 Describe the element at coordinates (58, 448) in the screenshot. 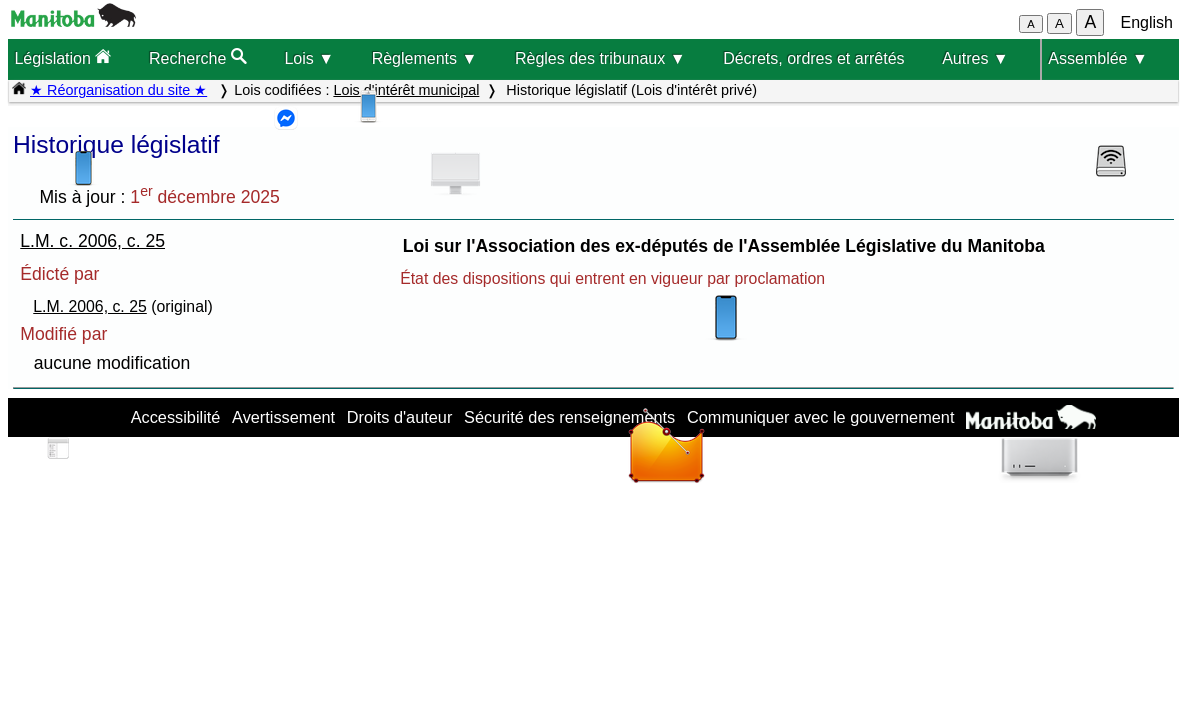

I see `access system preferences from the sidebar` at that location.